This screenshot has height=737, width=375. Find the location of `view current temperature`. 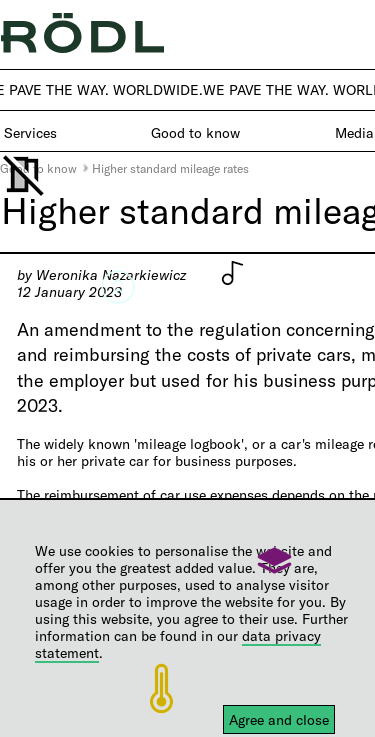

view current temperature is located at coordinates (161, 688).